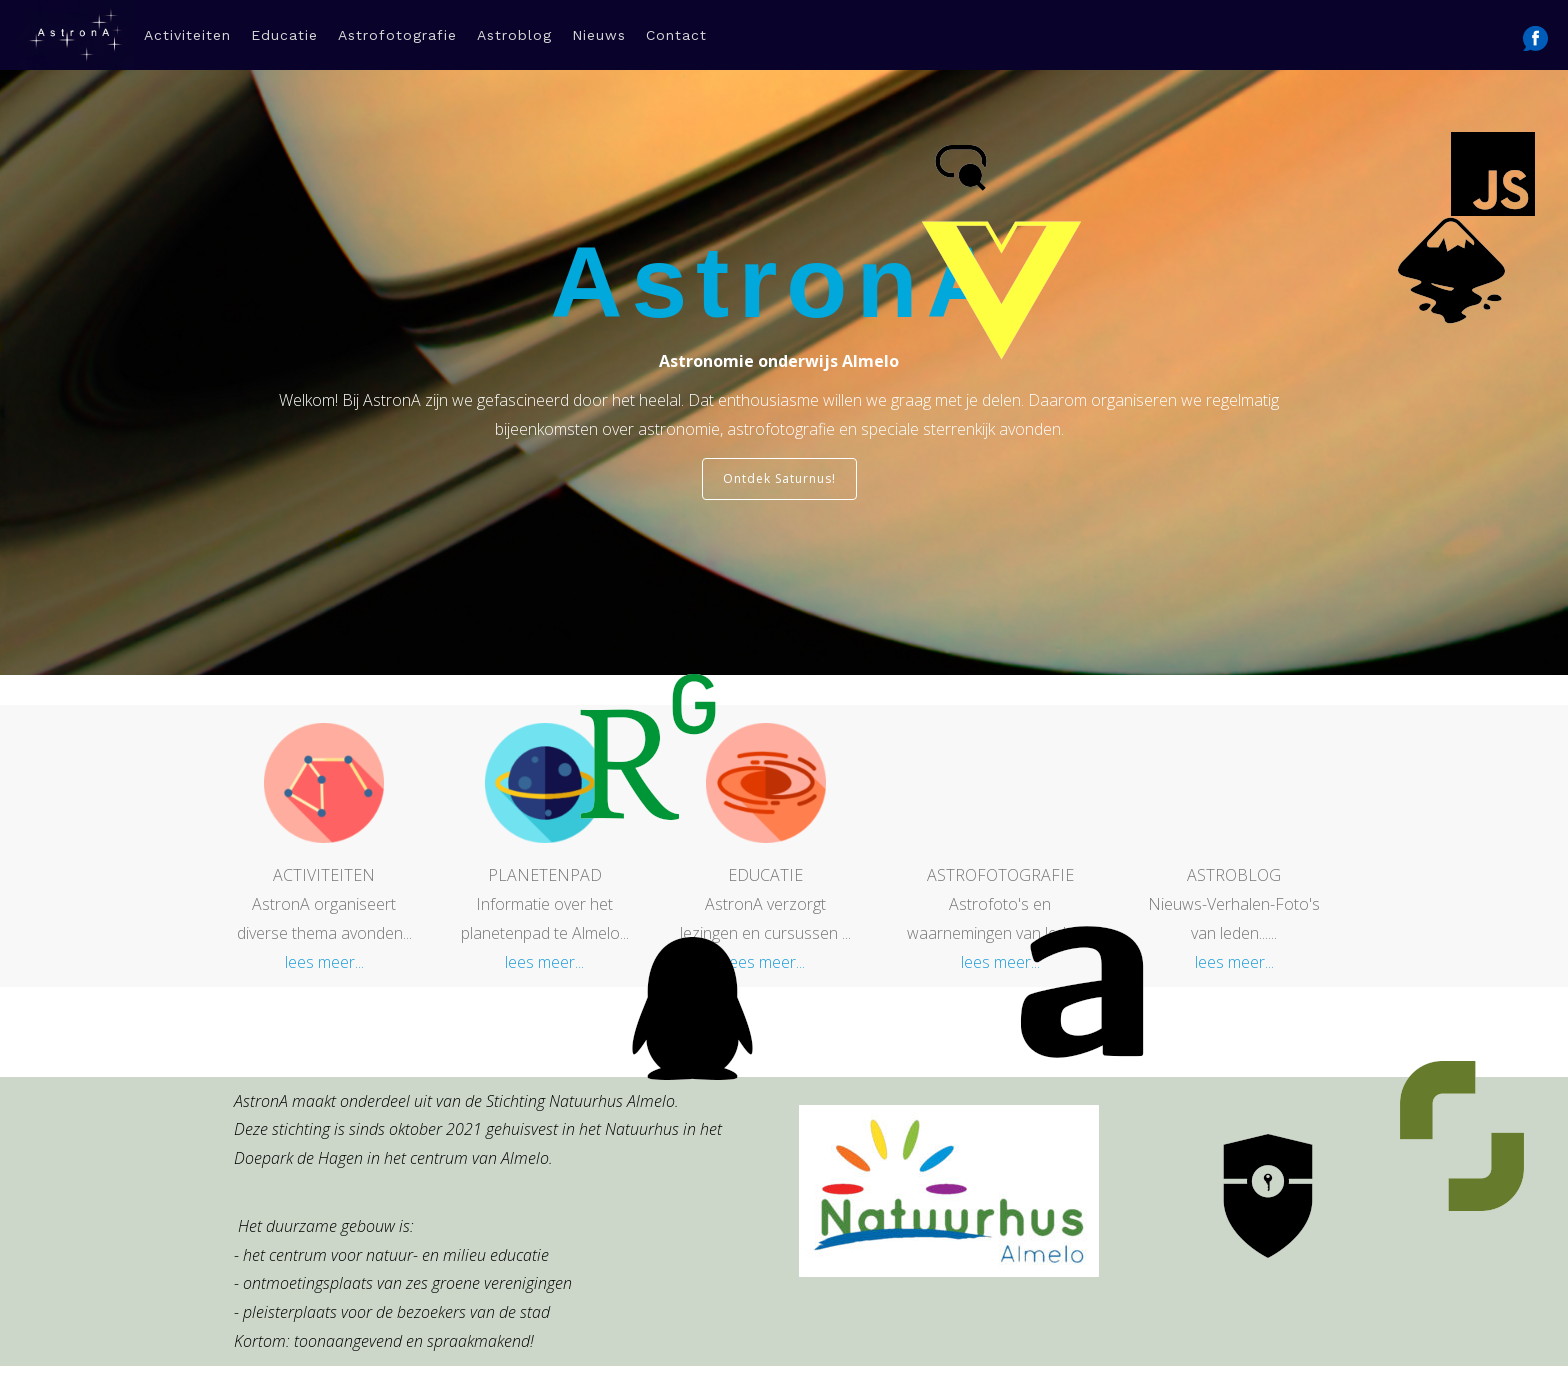 This screenshot has width=1568, height=1383. I want to click on Vue.js framework logo, so click(1001, 290).